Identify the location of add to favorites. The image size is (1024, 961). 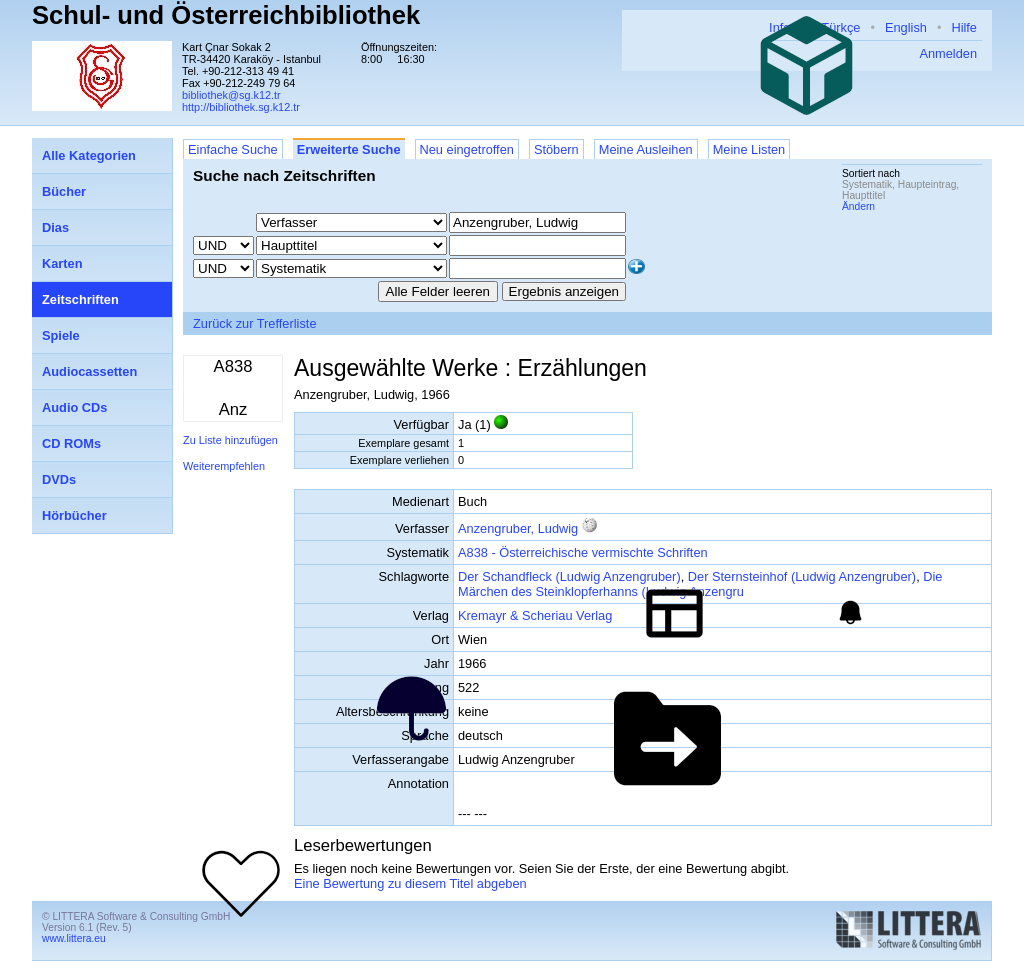
(241, 881).